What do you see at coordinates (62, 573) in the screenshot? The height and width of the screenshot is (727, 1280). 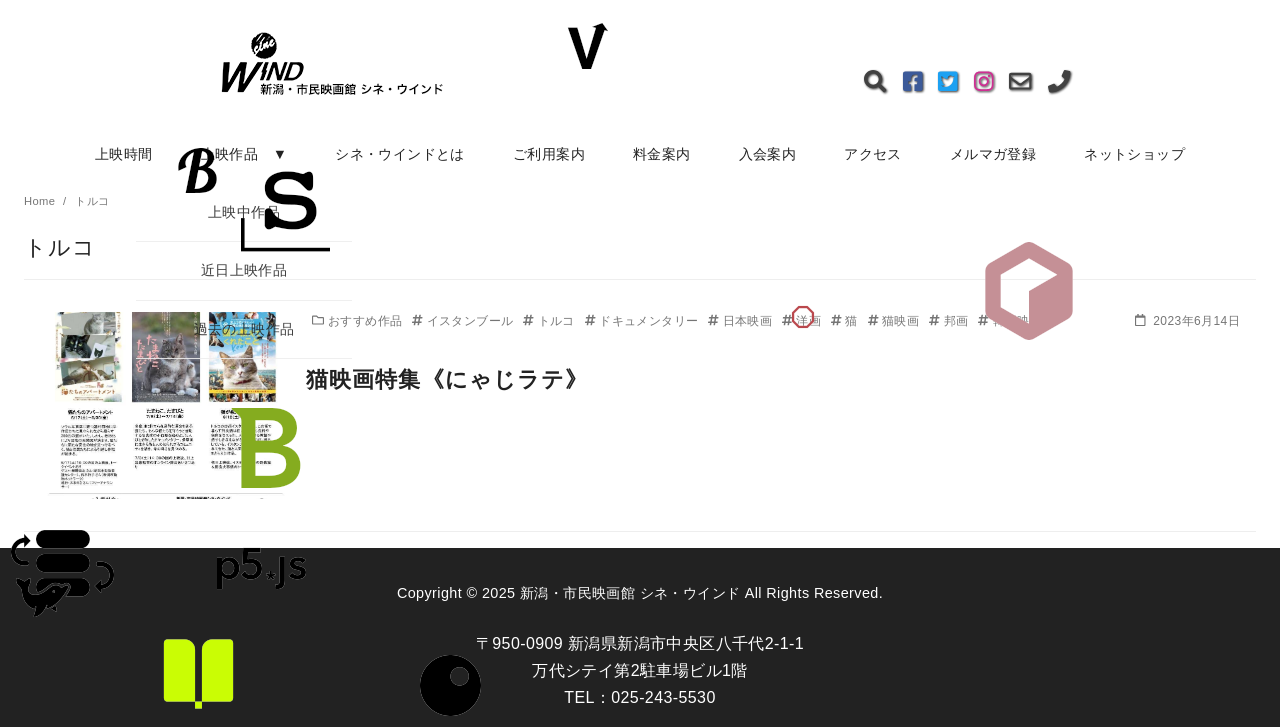 I see `apache dolphinscheduler logo` at bounding box center [62, 573].